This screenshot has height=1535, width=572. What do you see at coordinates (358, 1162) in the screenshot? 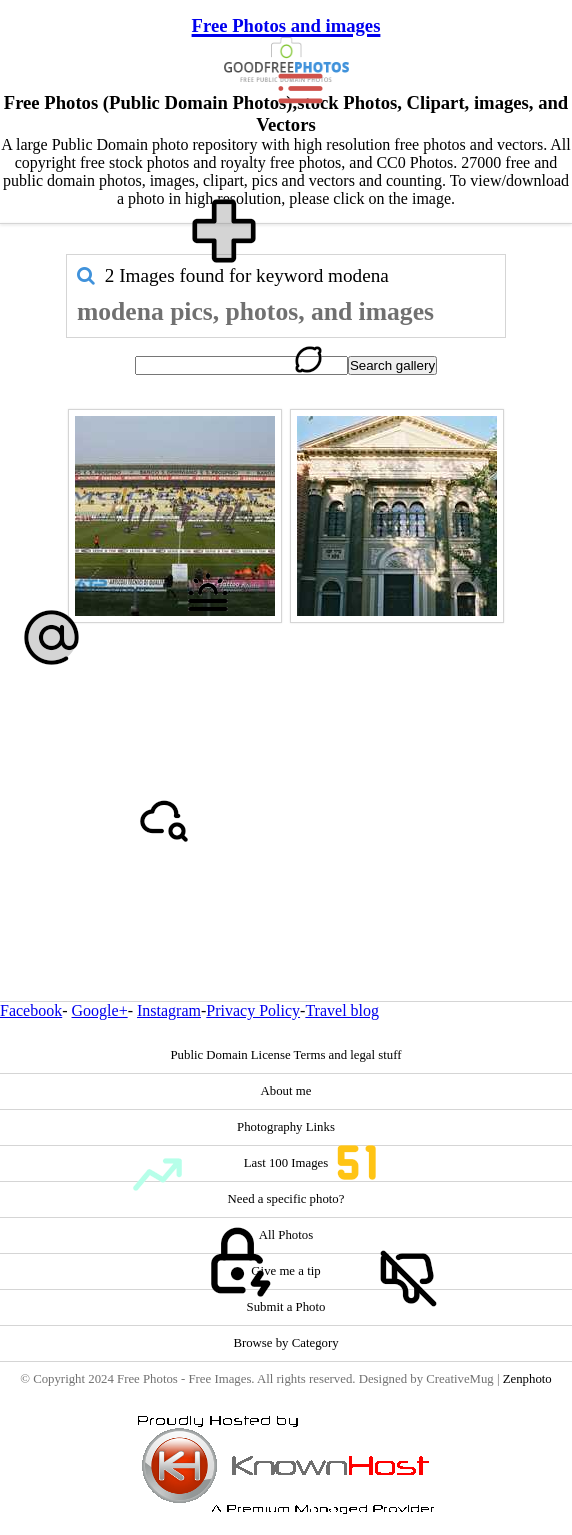
I see `indicates item number 51 in a list or sequence` at bounding box center [358, 1162].